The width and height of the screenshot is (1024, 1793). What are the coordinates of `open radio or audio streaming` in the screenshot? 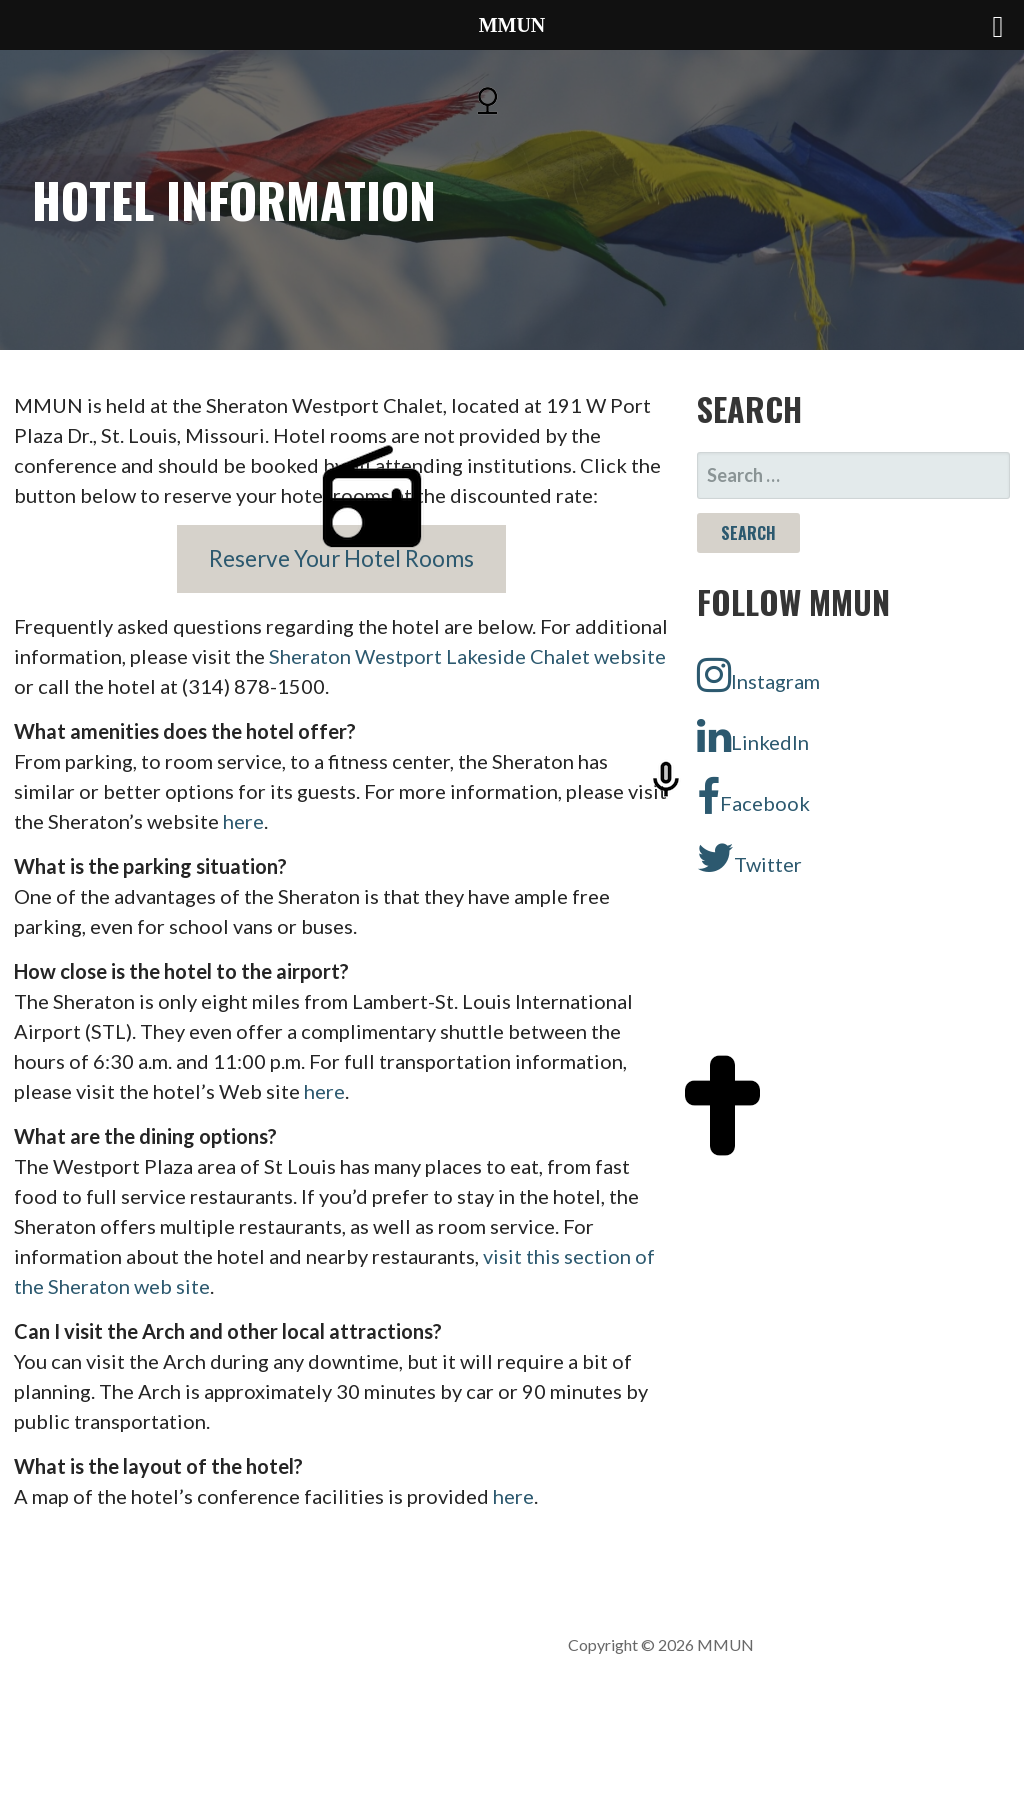 It's located at (372, 498).